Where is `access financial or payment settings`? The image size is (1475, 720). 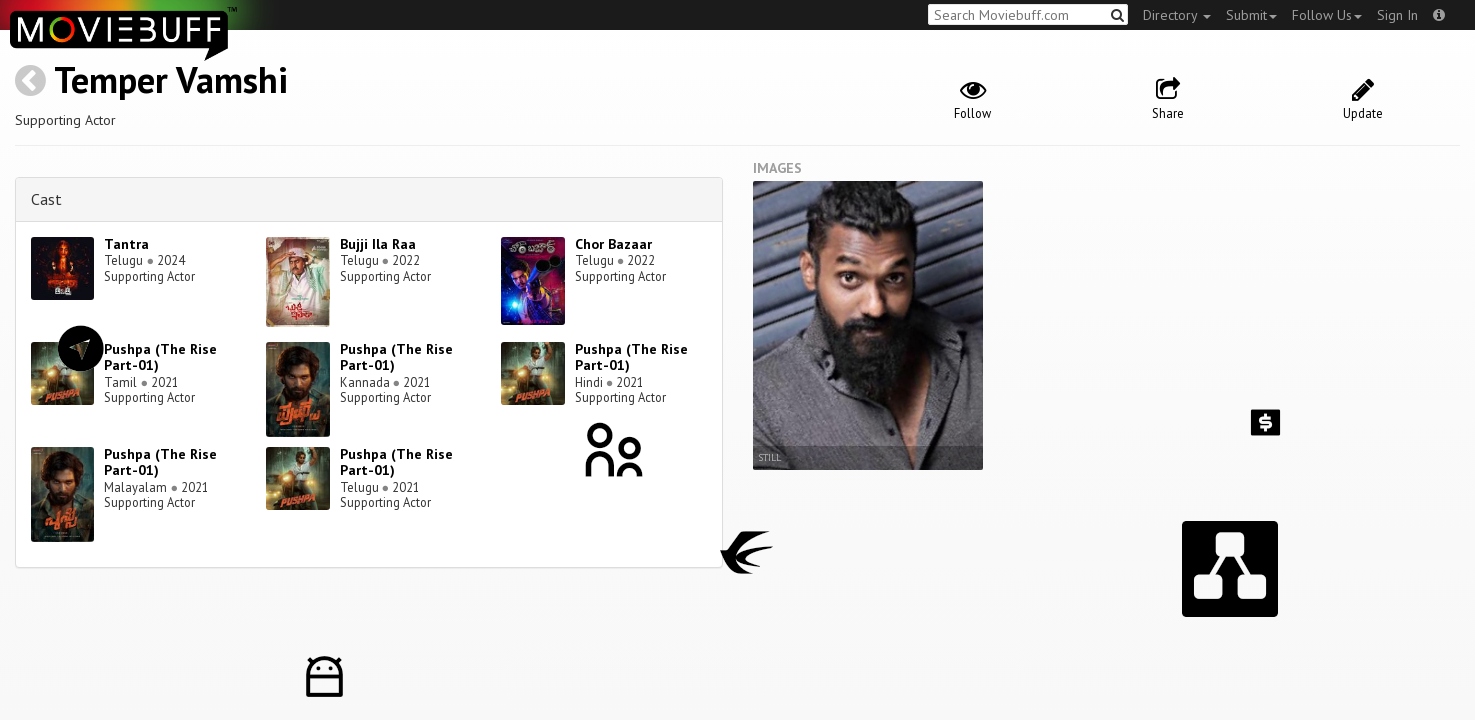
access financial or payment settings is located at coordinates (1265, 422).